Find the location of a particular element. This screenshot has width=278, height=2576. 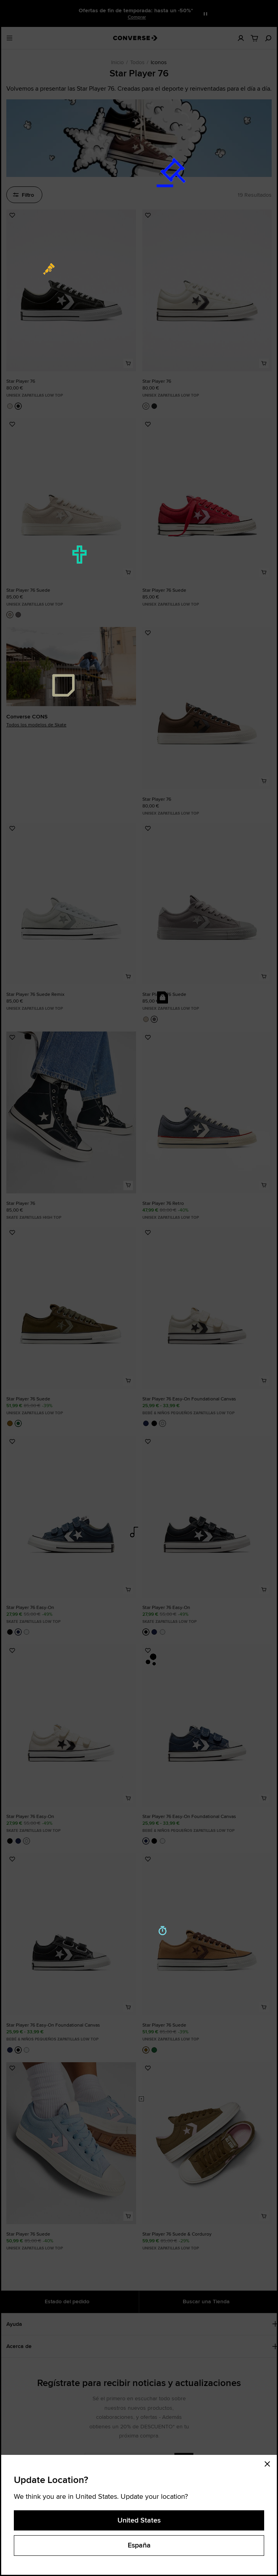

view bubble chart data visualization is located at coordinates (151, 1659).